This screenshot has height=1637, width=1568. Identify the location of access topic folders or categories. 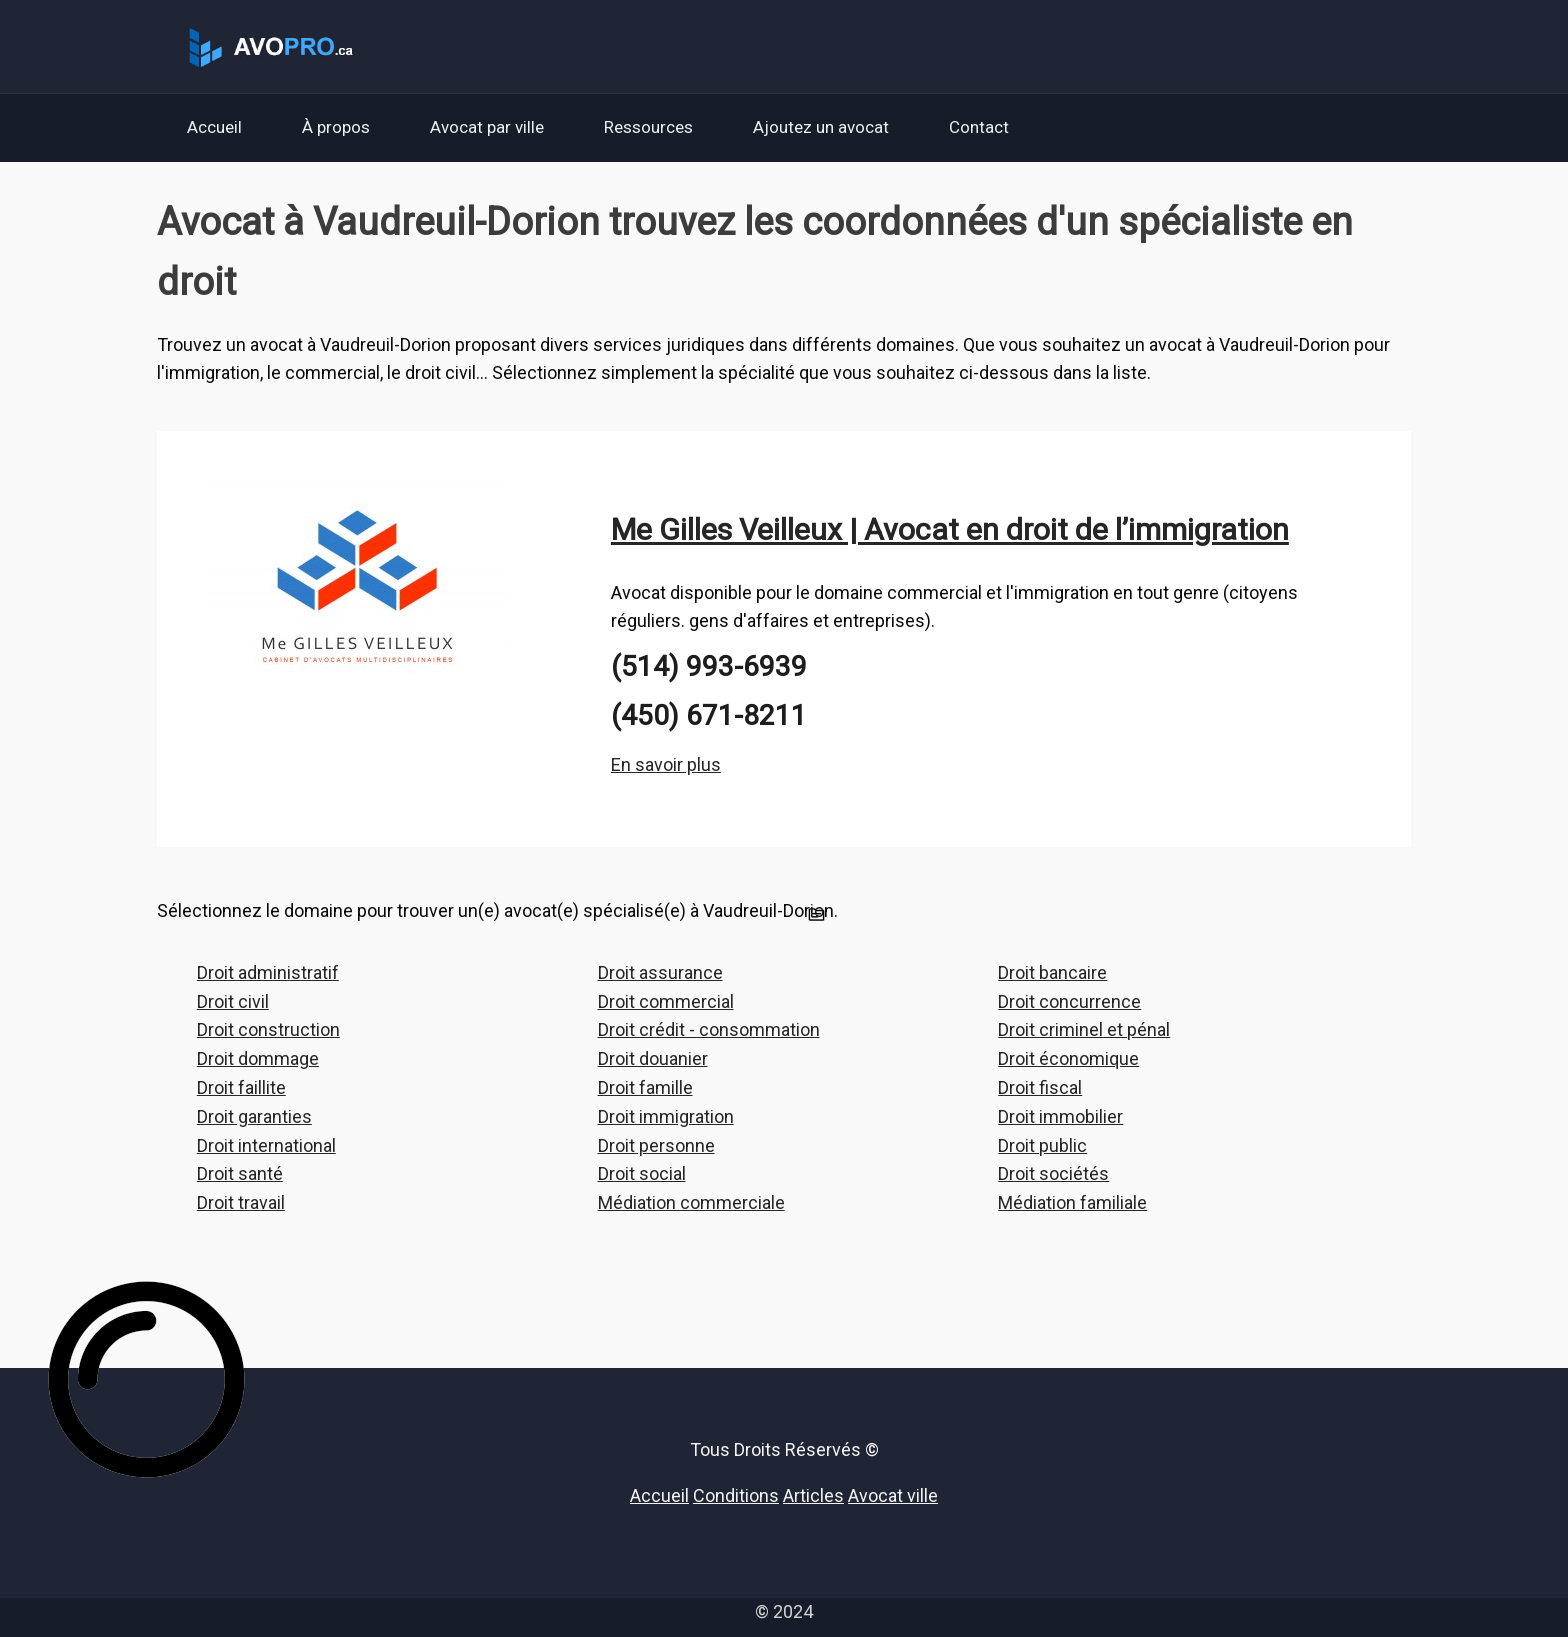
(816, 914).